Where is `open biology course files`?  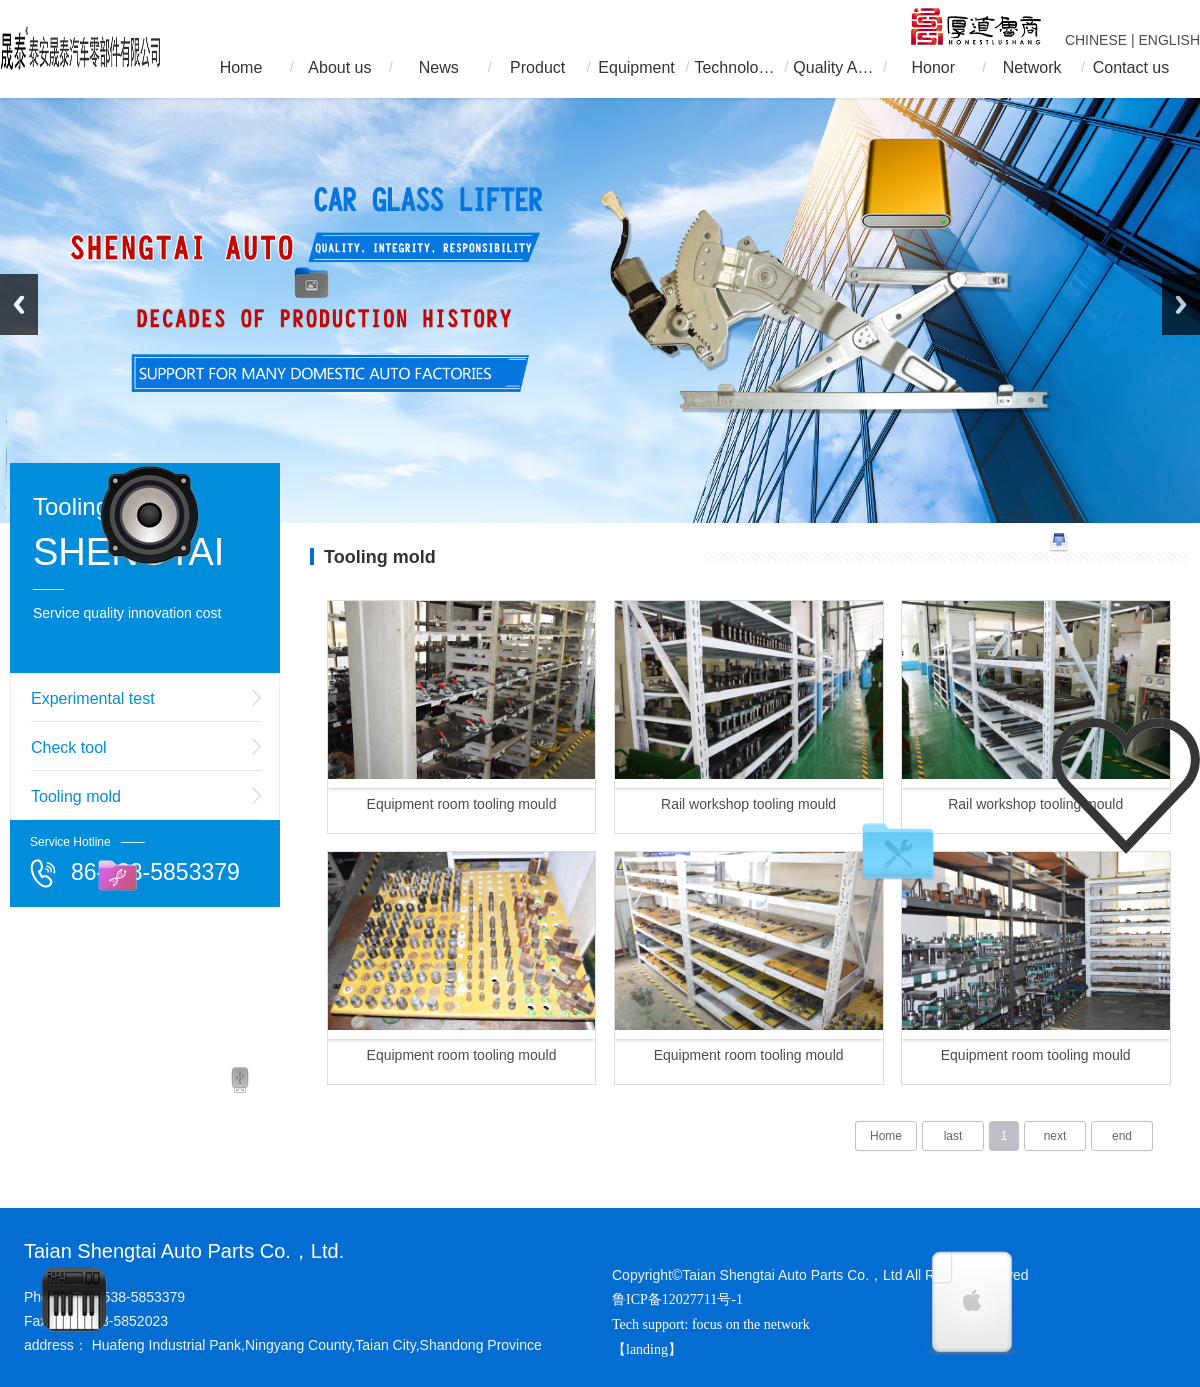
open biology course files is located at coordinates (117, 876).